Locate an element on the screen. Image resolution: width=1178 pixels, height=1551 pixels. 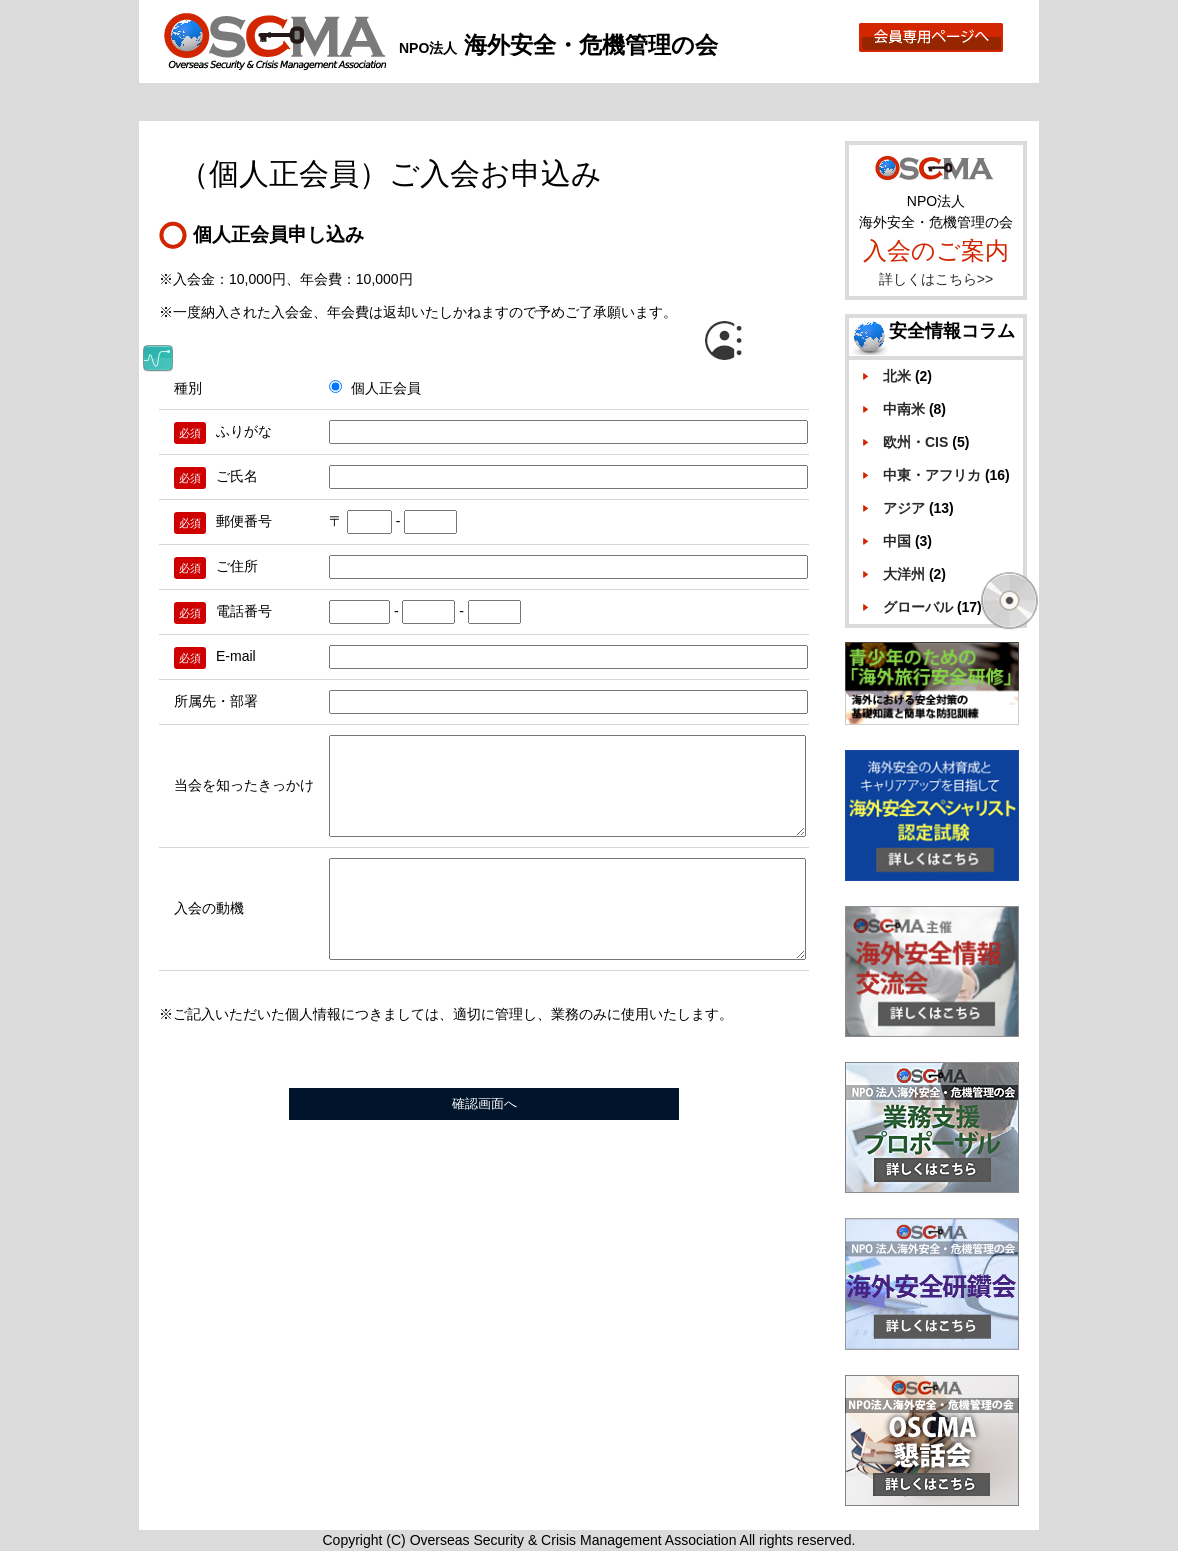
open system resource usage monitor is located at coordinates (158, 358).